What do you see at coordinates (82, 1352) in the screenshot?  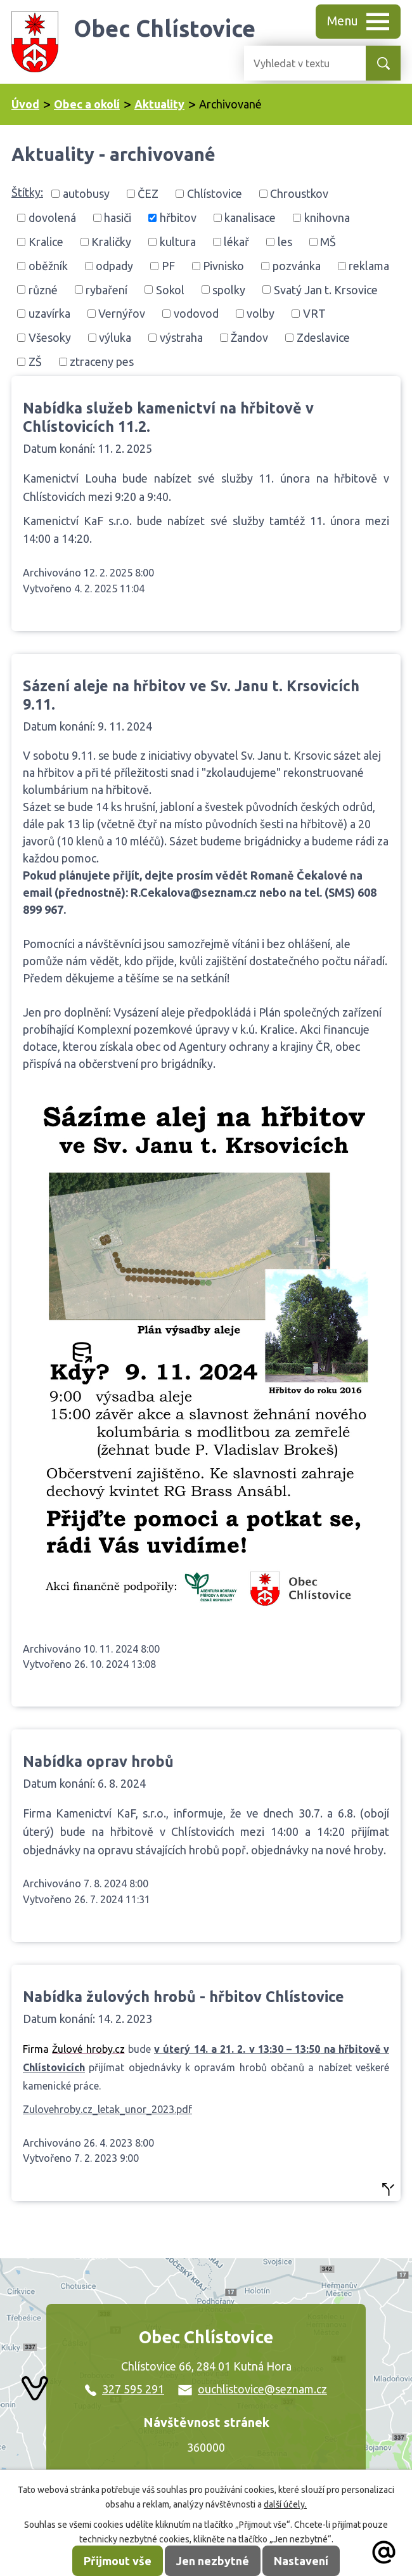 I see `share database with others` at bounding box center [82, 1352].